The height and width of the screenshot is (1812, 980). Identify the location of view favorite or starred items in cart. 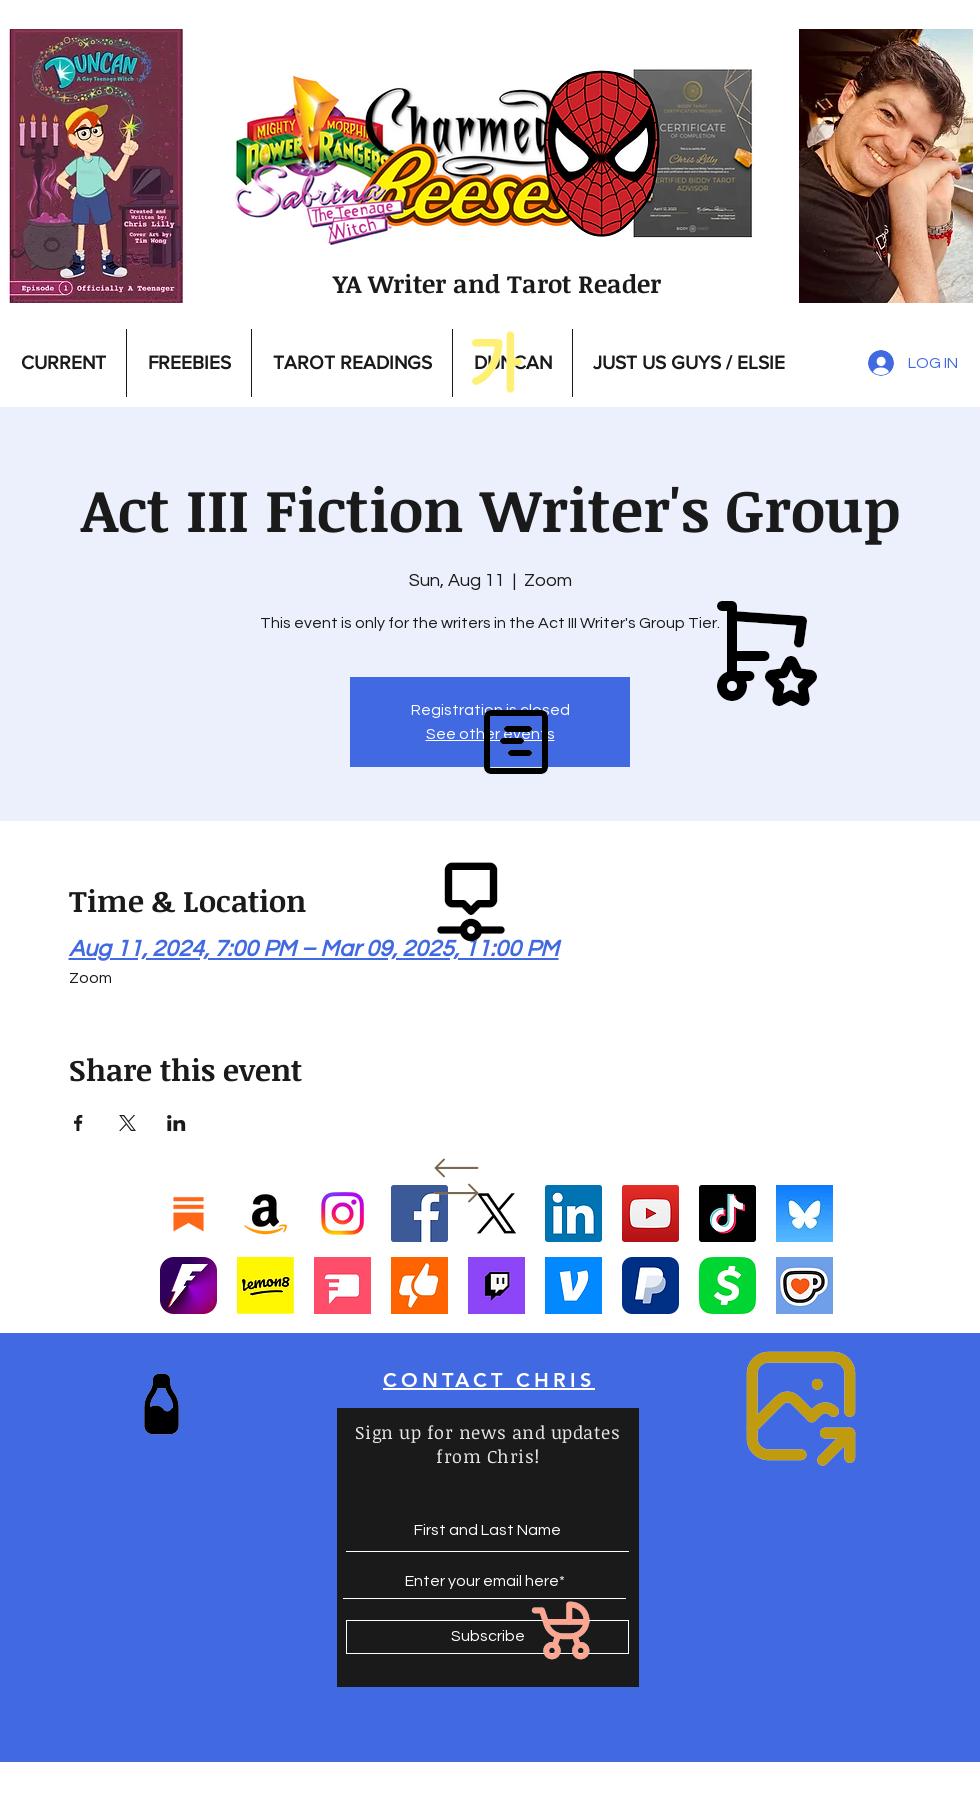
(762, 651).